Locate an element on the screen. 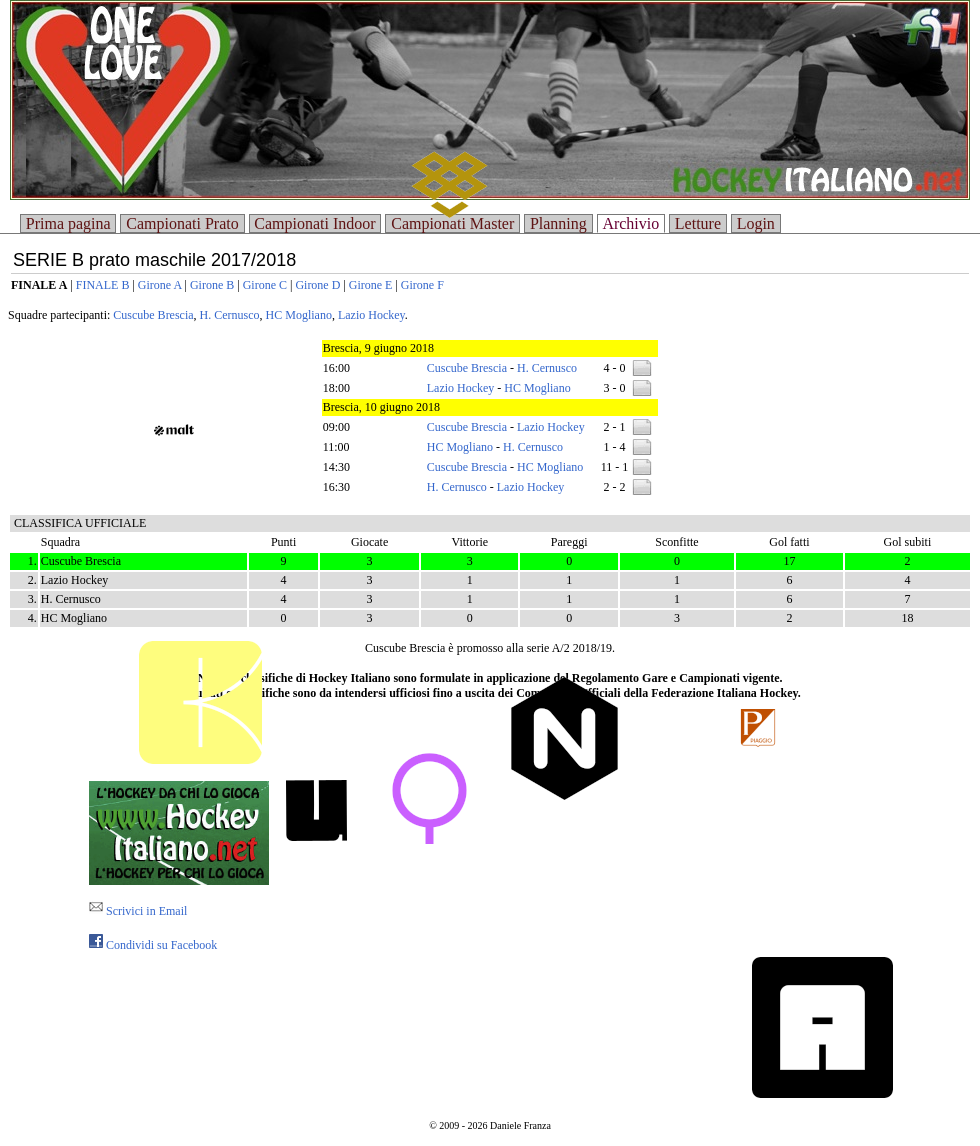 The height and width of the screenshot is (1146, 980). visit malt freelancer platform is located at coordinates (174, 430).